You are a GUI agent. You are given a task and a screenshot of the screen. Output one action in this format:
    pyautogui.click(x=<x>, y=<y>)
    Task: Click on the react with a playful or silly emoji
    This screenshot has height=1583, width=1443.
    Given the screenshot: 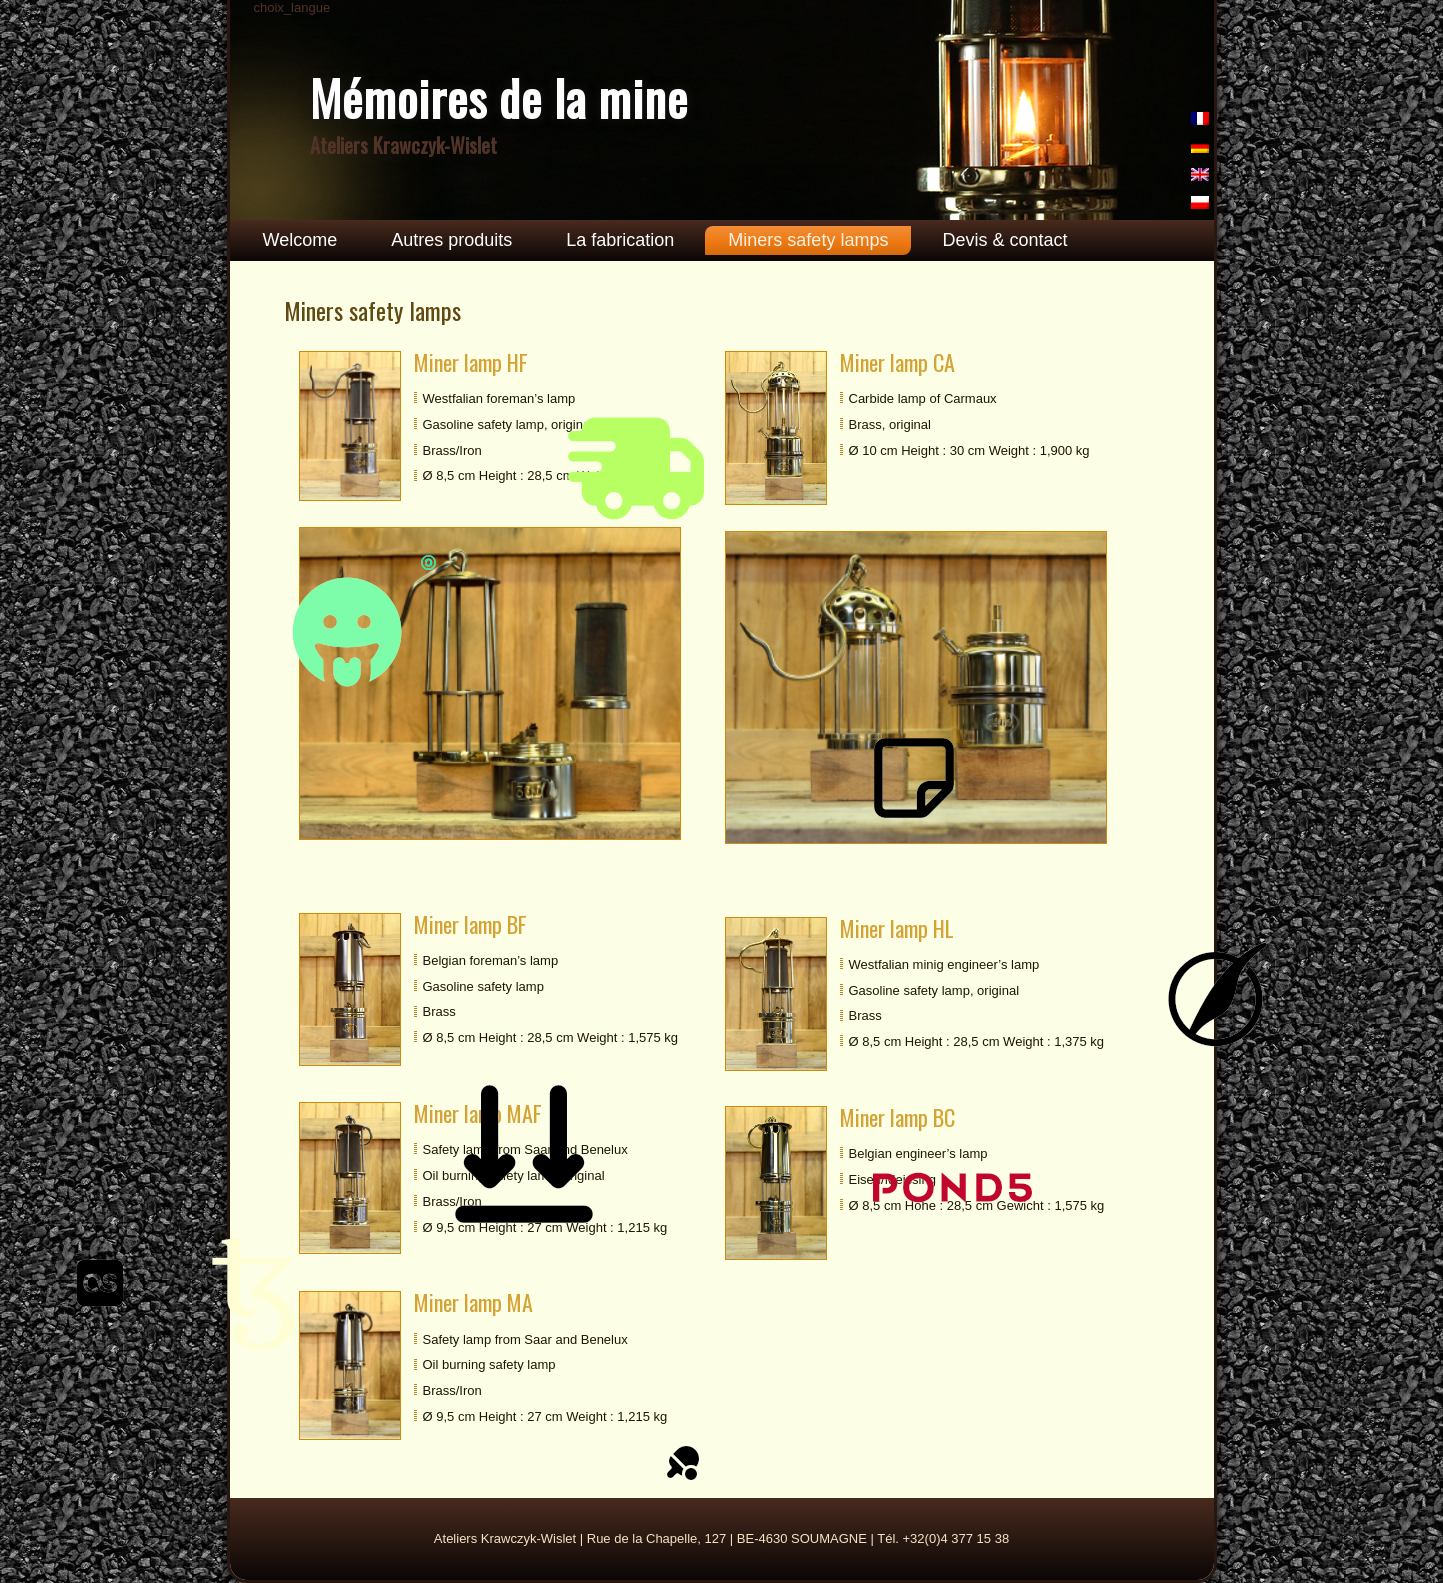 What is the action you would take?
    pyautogui.click(x=347, y=632)
    